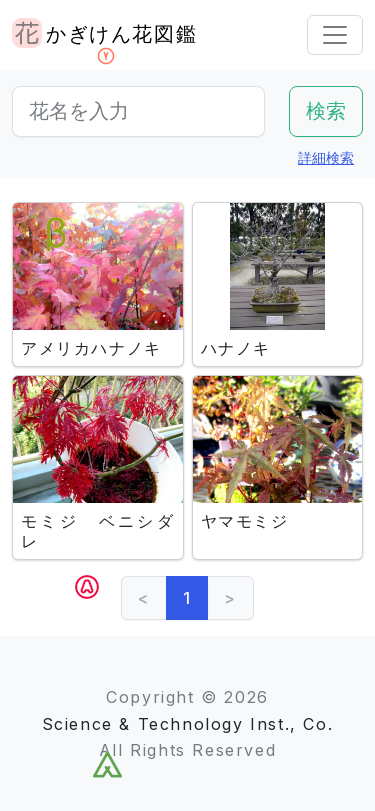 The height and width of the screenshot is (811, 375). Describe the element at coordinates (87, 587) in the screenshot. I see `sign in with OAuth authentication` at that location.